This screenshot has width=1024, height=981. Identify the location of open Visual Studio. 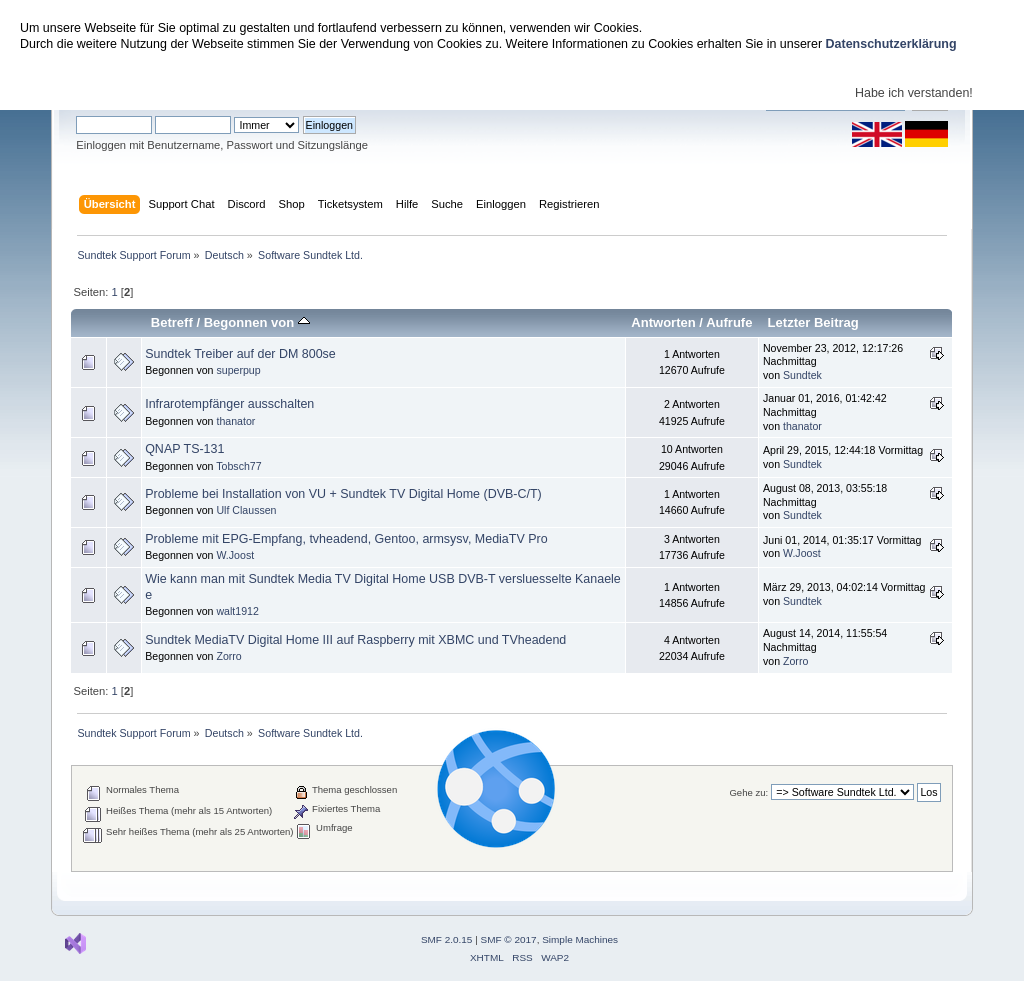
(75, 943).